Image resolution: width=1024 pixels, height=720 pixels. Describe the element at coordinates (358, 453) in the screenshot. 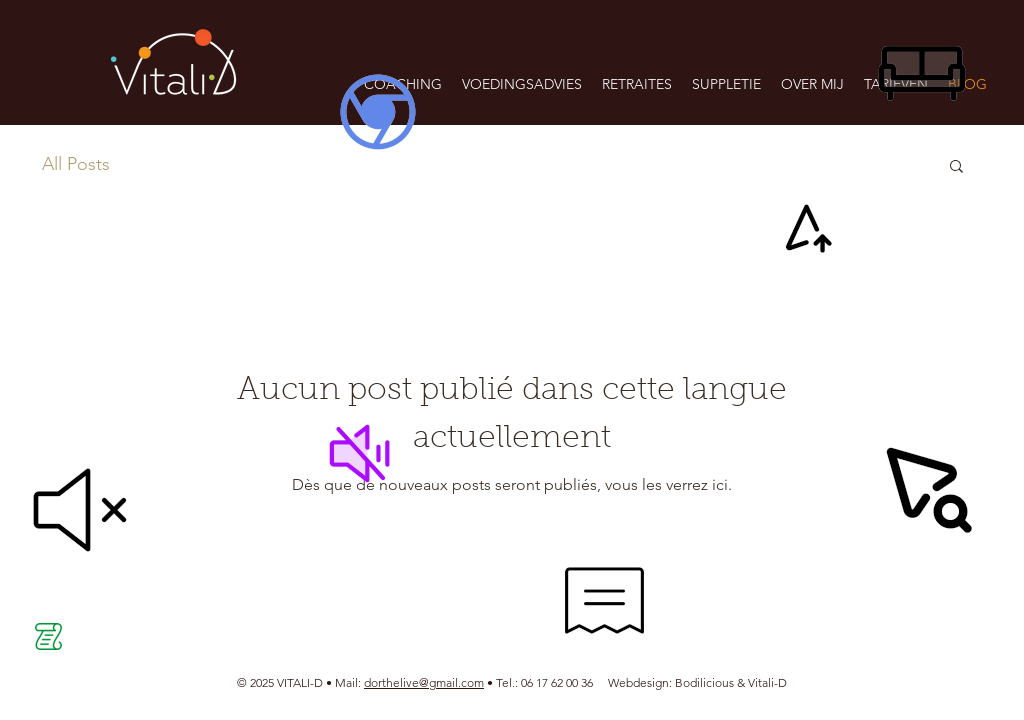

I see `mute audio or sound` at that location.